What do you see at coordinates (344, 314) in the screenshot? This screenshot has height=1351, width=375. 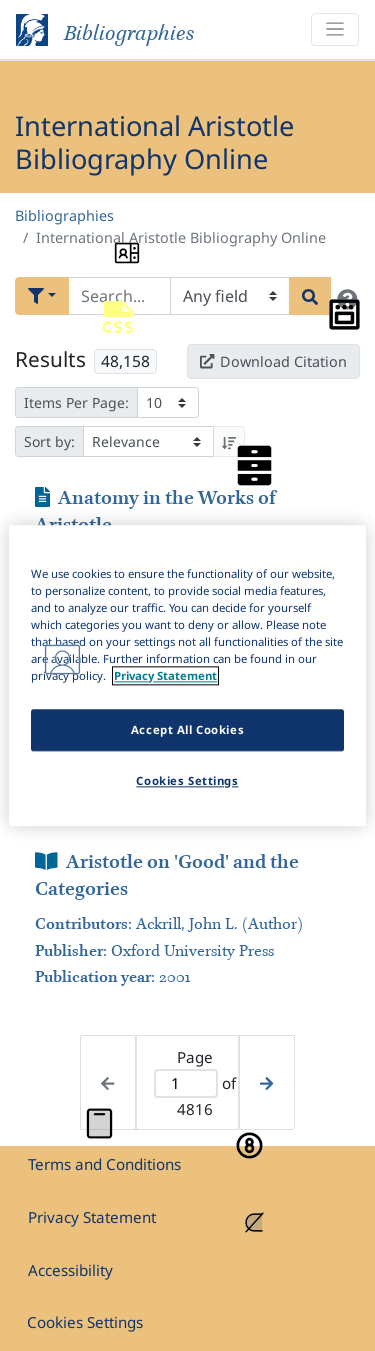 I see `access oven or cooking appliance controls` at bounding box center [344, 314].